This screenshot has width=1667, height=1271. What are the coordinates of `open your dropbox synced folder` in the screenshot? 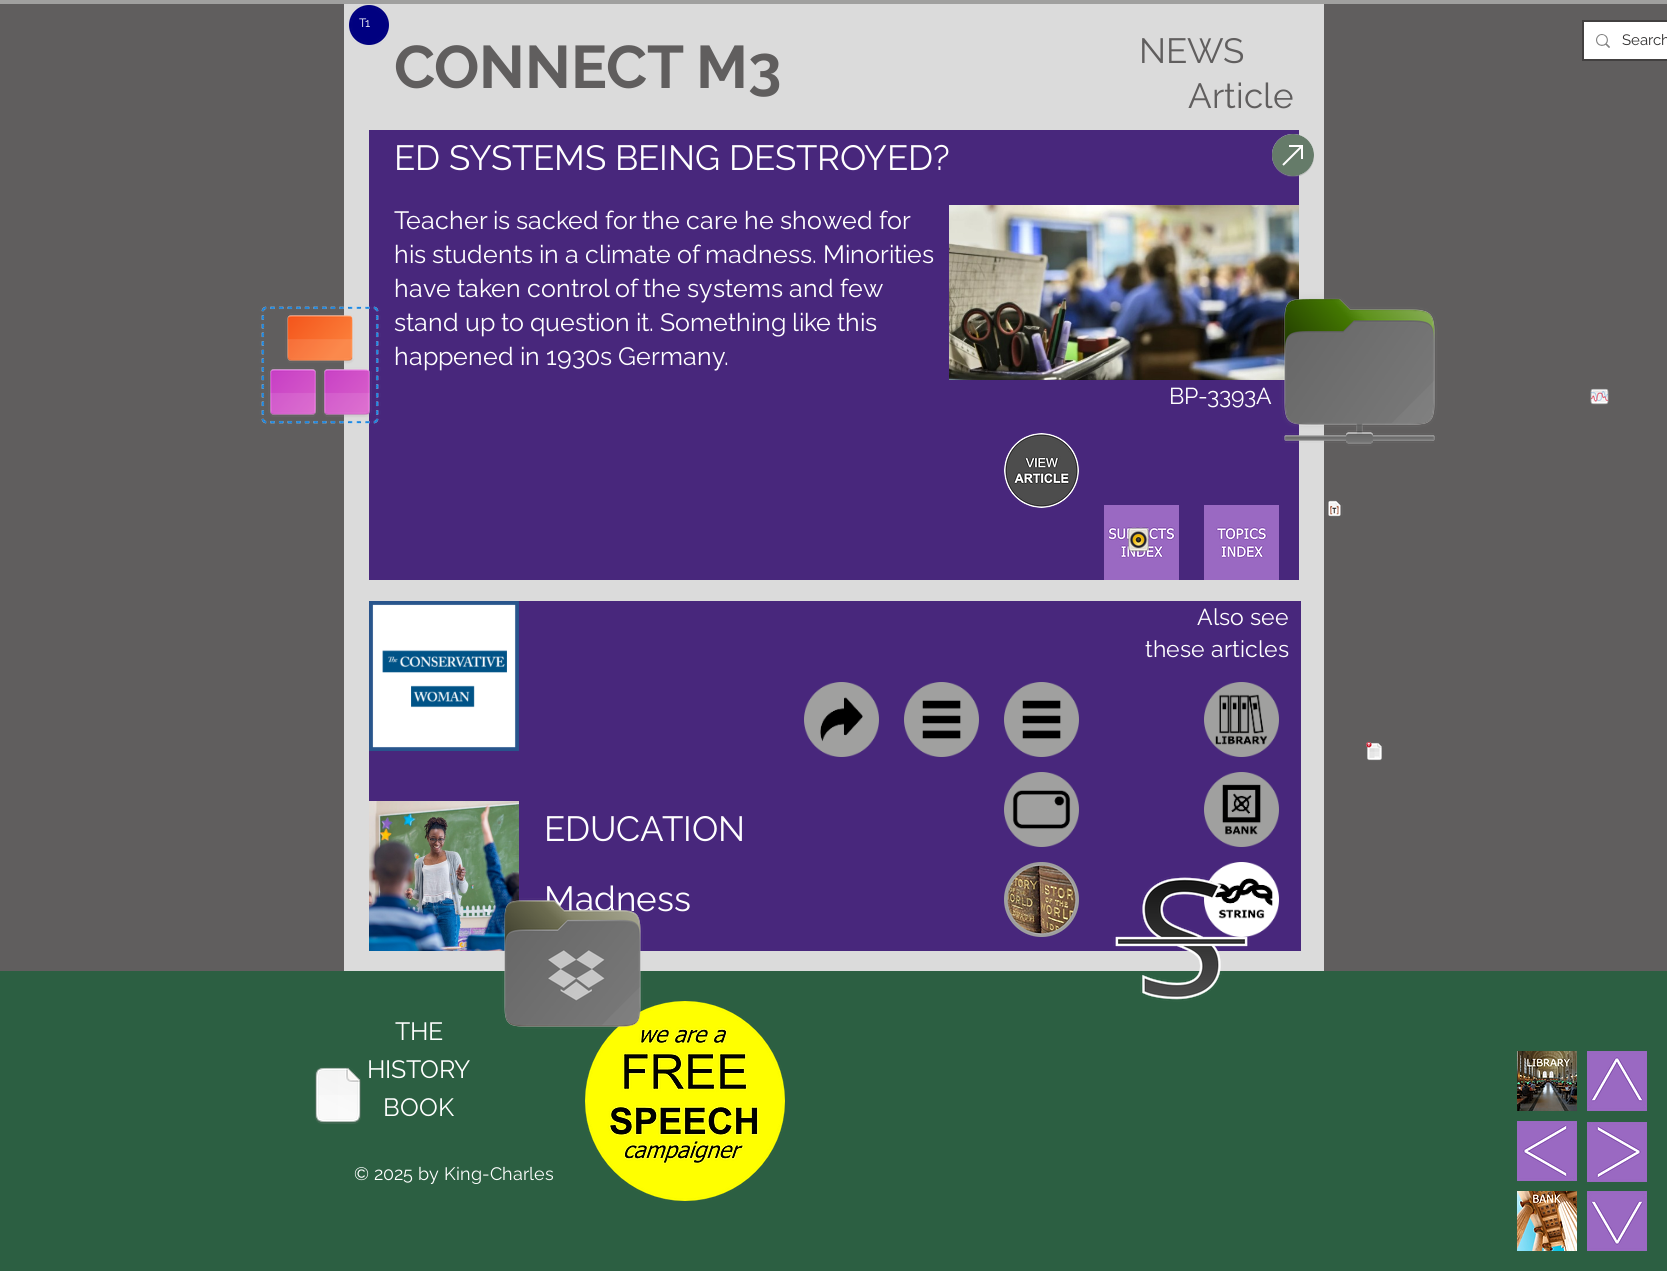 It's located at (572, 963).